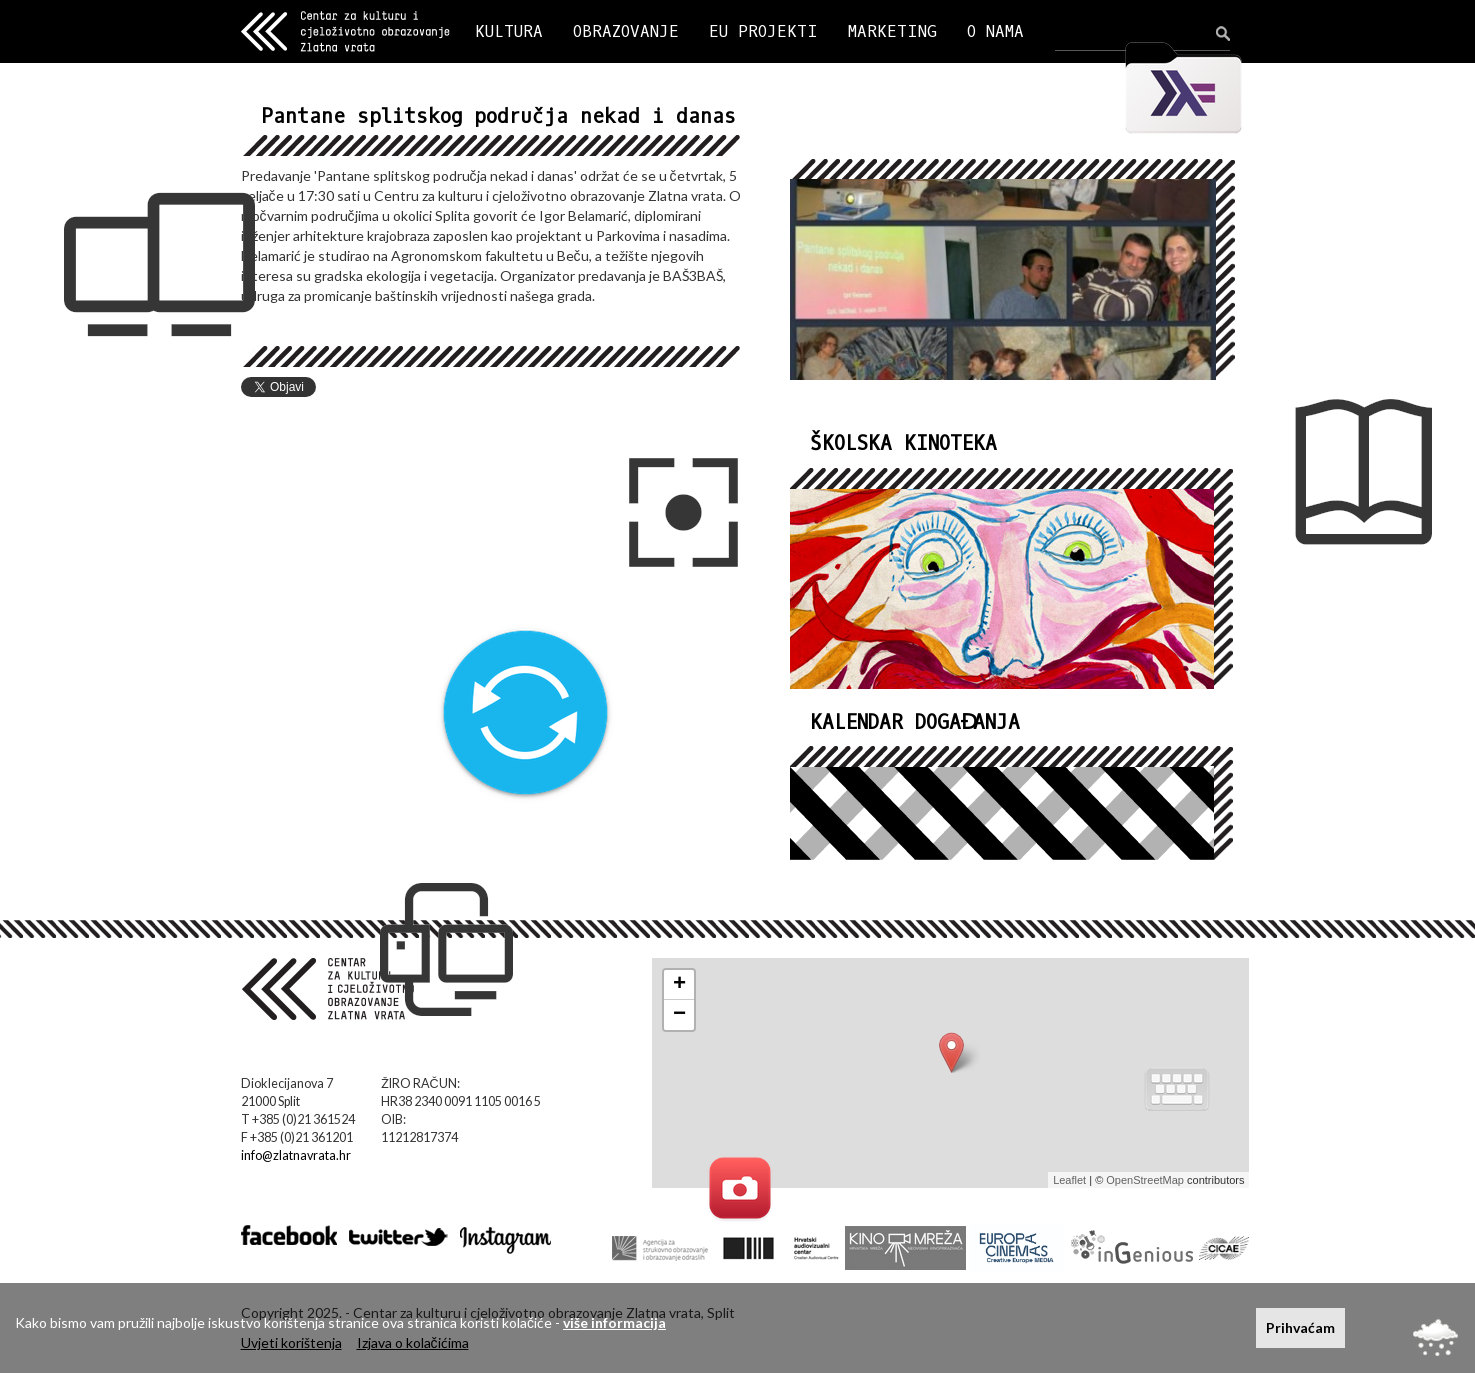 Image resolution: width=1475 pixels, height=1373 pixels. What do you see at coordinates (525, 712) in the screenshot?
I see `indicates file is syncing with shared folder` at bounding box center [525, 712].